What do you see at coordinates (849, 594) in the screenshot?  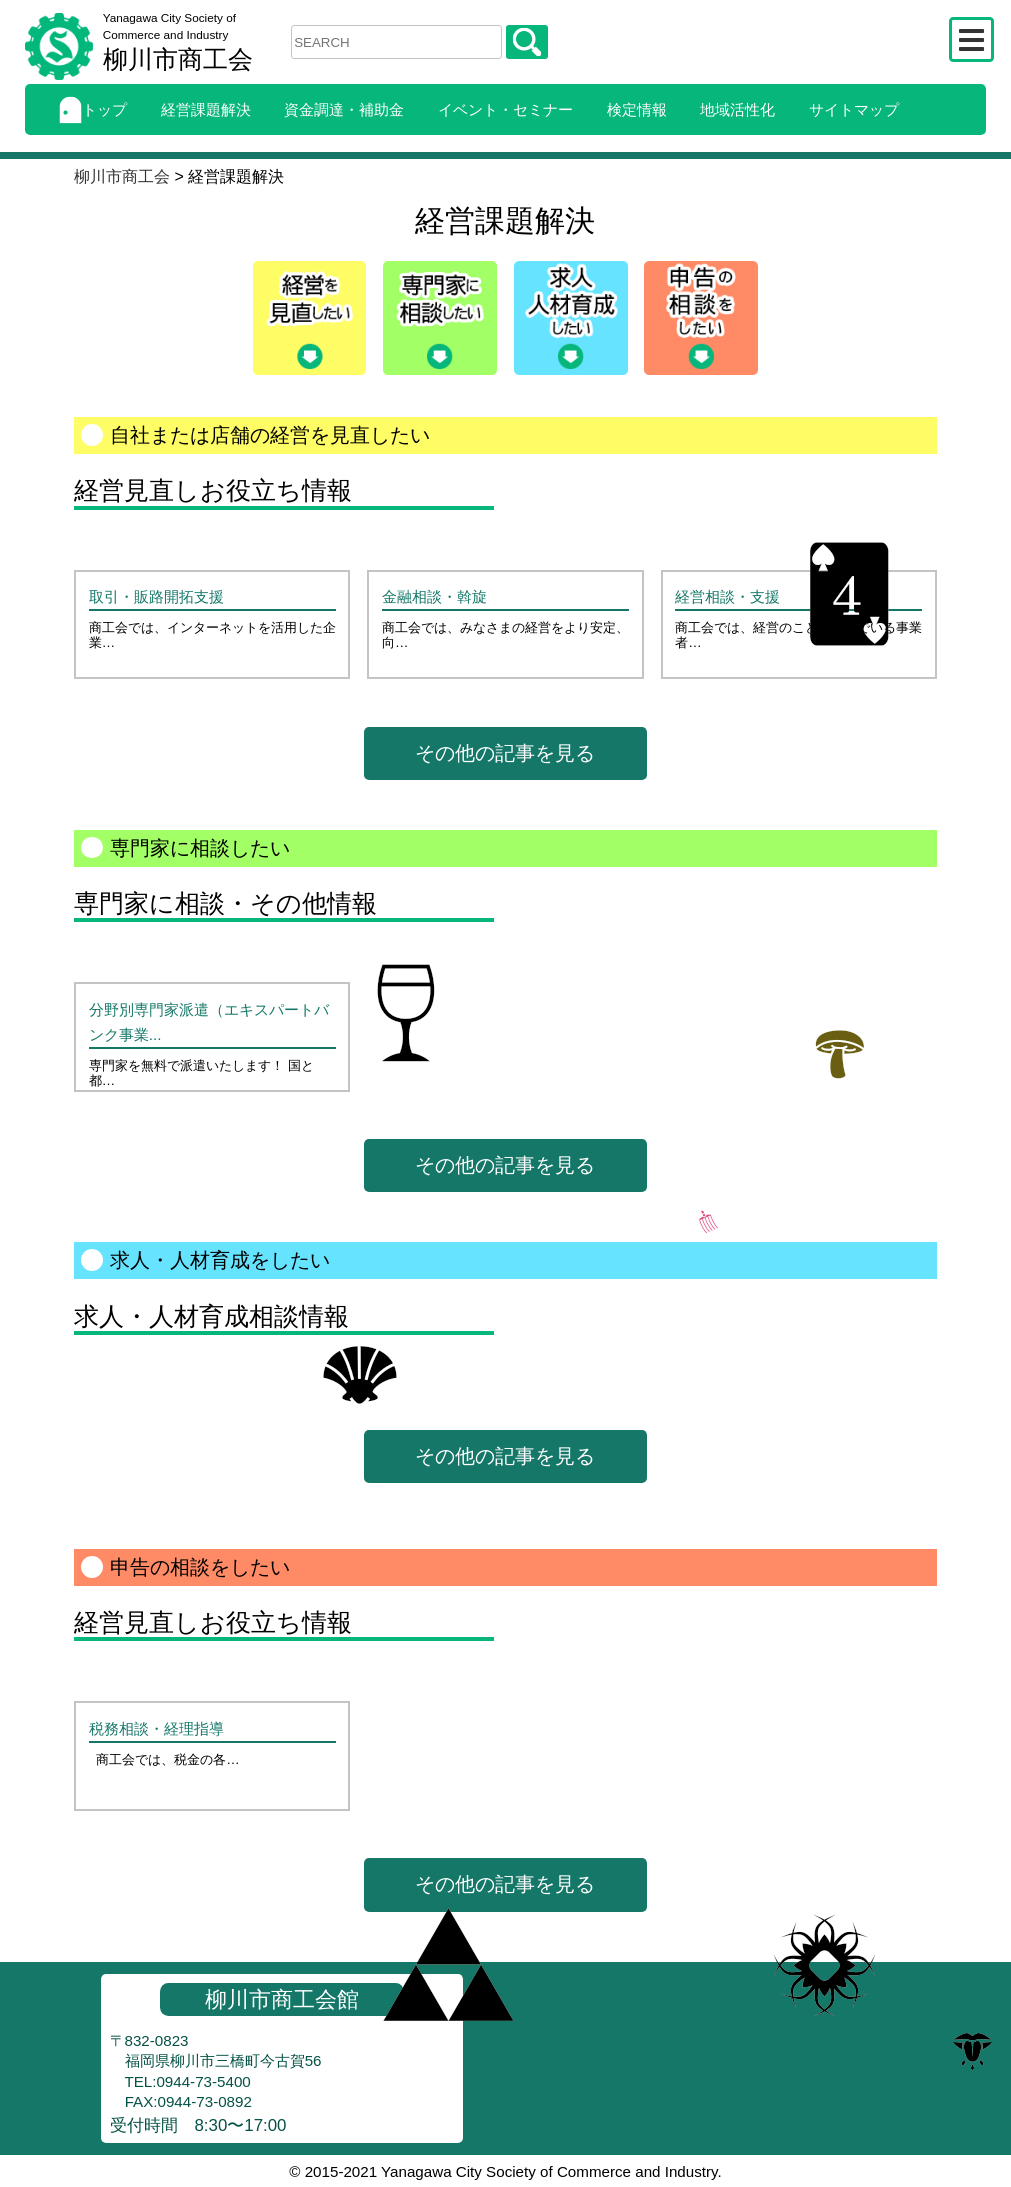 I see `four of spades playing card` at bounding box center [849, 594].